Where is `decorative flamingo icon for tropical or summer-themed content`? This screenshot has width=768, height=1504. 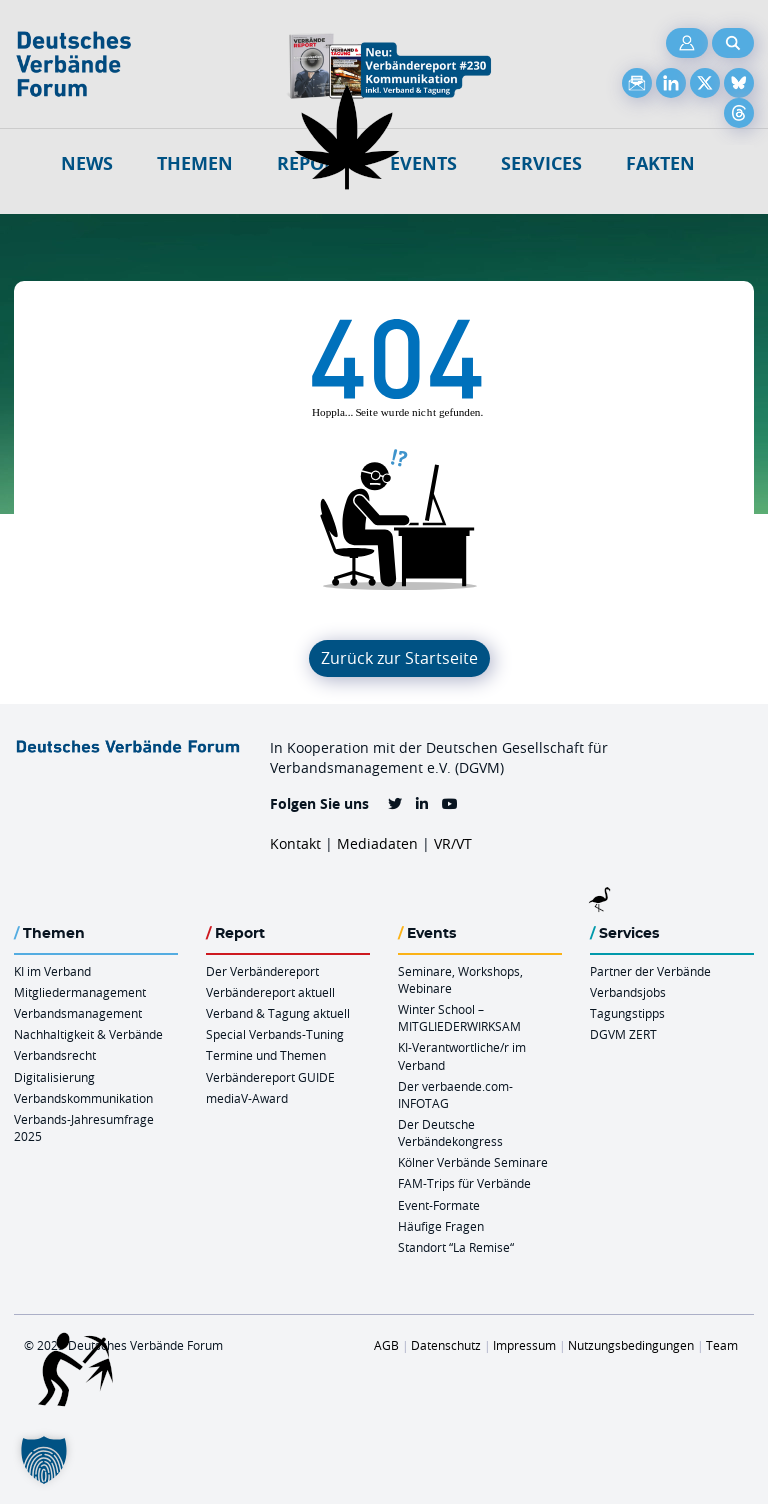 decorative flamingo icon for tropical or summer-themed content is located at coordinates (599, 899).